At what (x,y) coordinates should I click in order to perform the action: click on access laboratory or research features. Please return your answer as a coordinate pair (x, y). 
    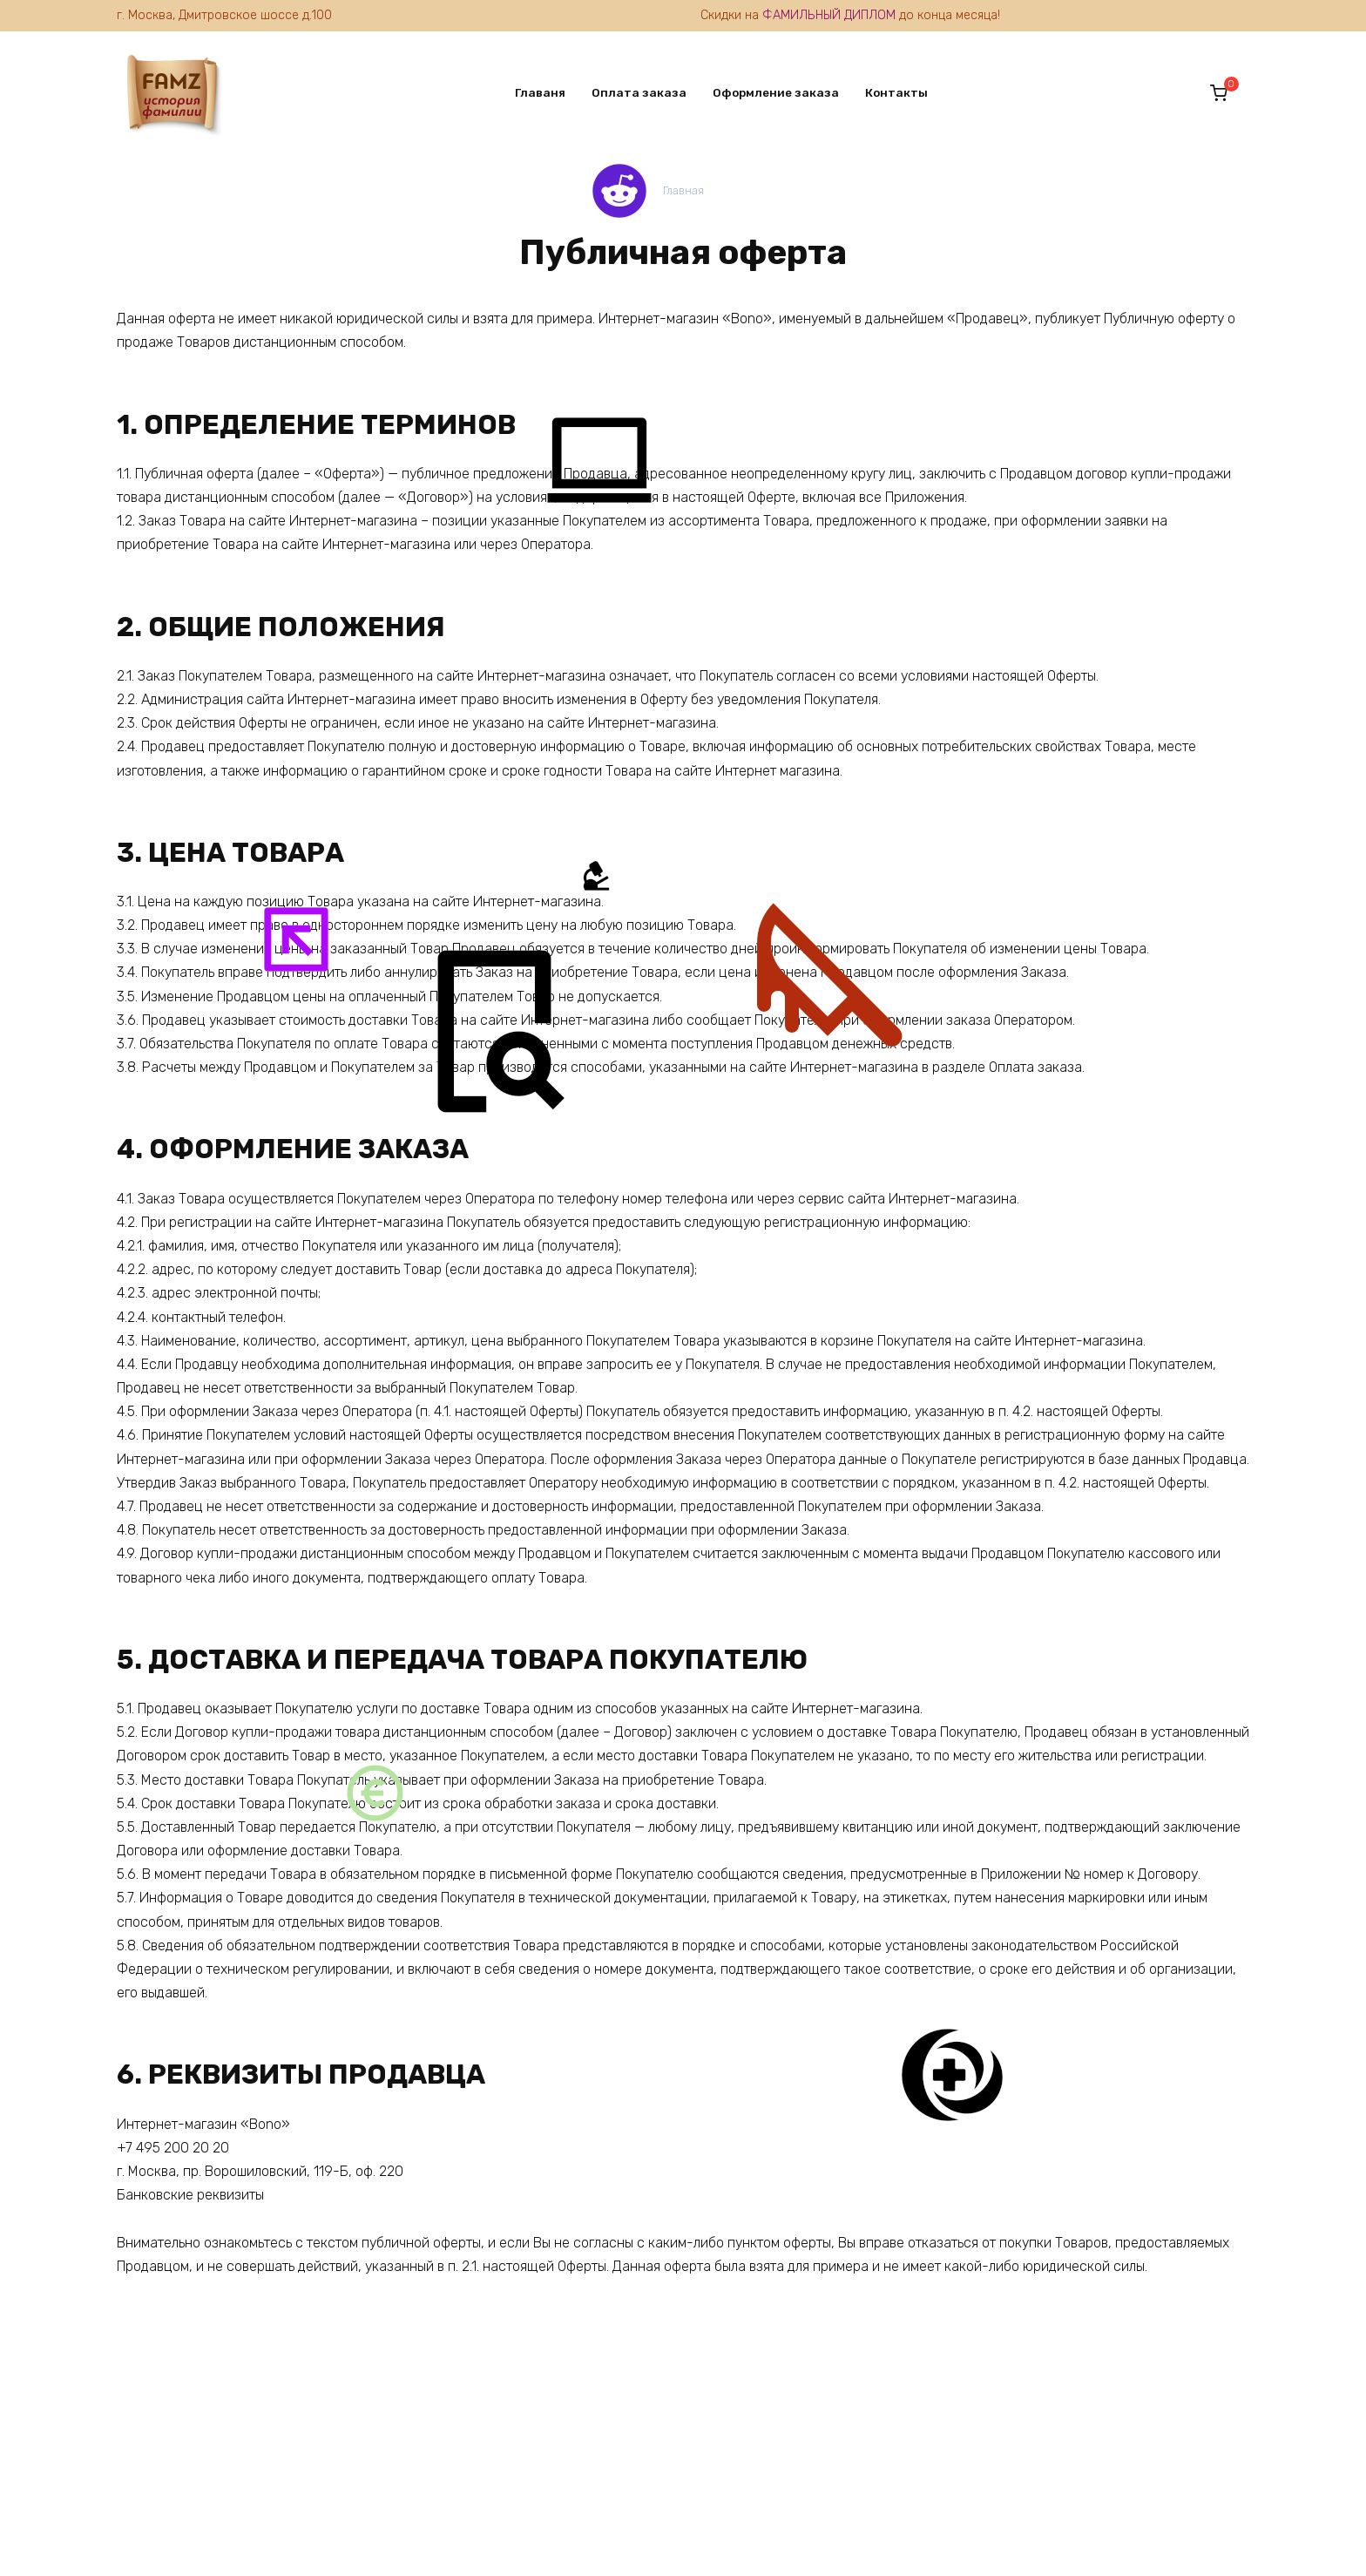
    Looking at the image, I should click on (596, 876).